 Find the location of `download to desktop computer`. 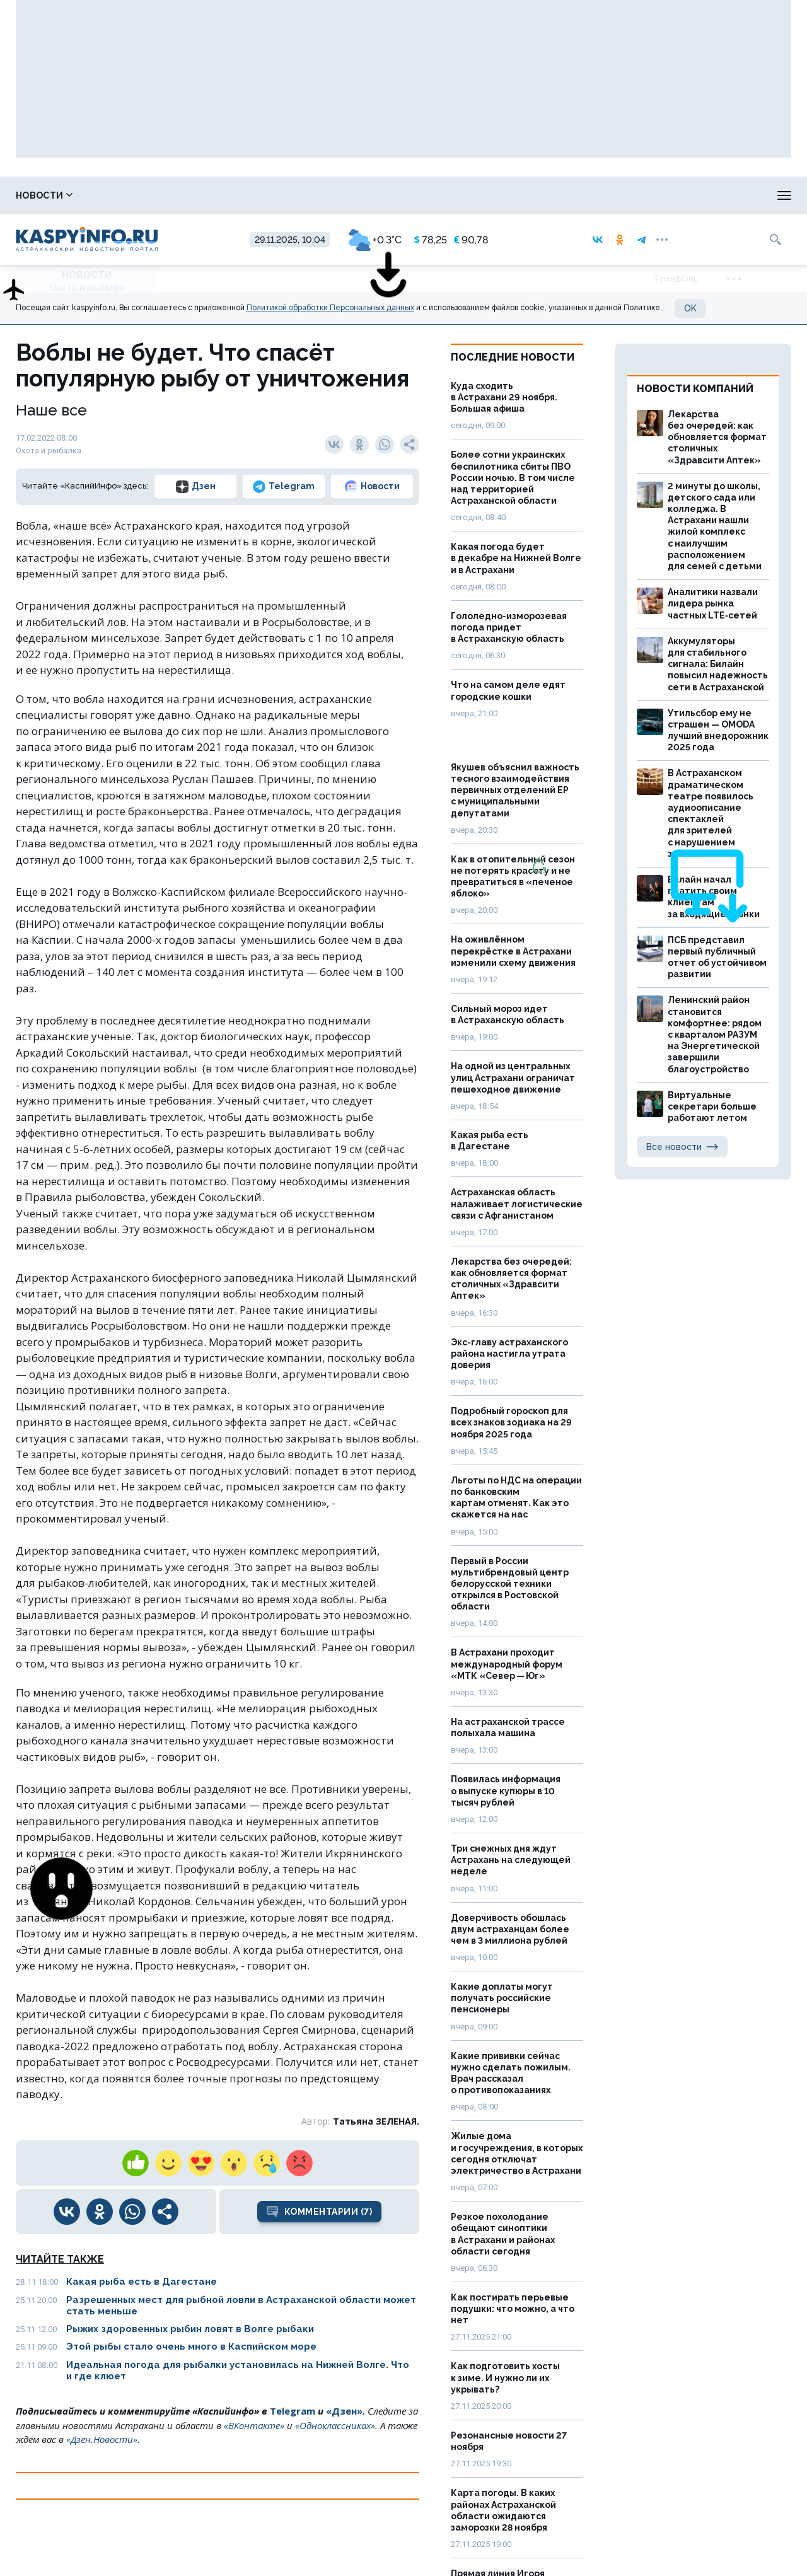

download to desktop computer is located at coordinates (707, 882).